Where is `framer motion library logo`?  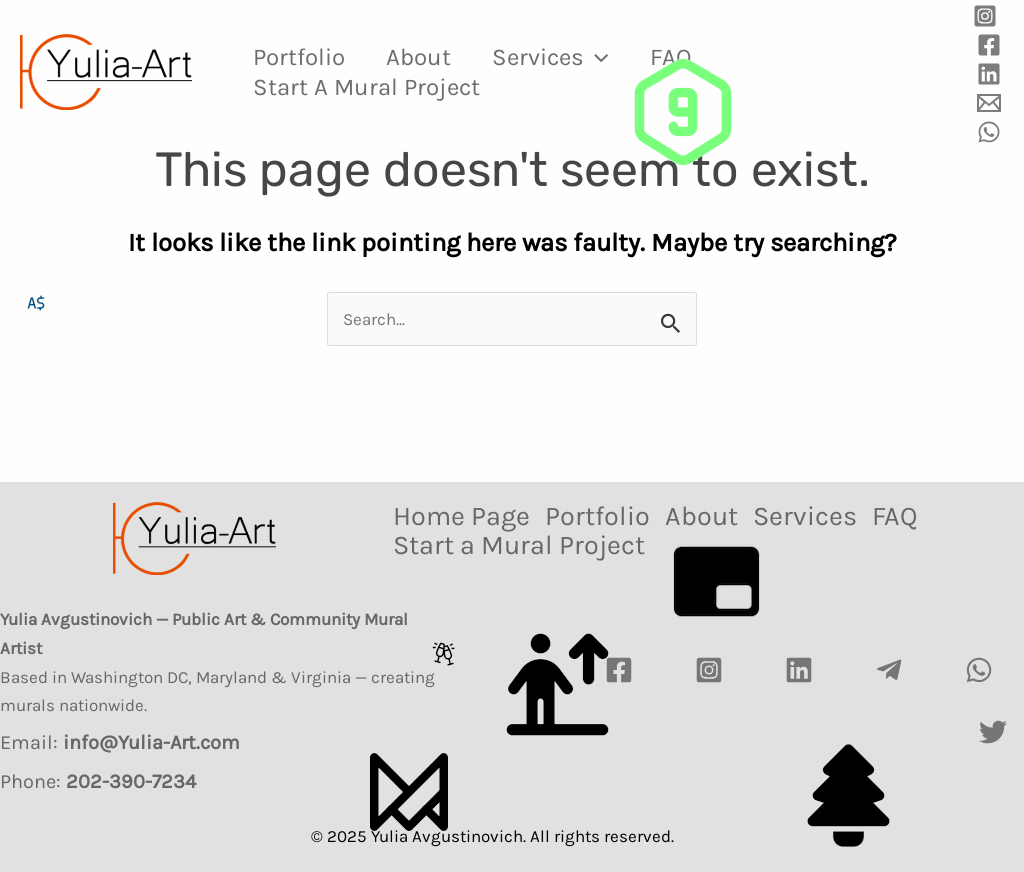 framer motion library logo is located at coordinates (409, 792).